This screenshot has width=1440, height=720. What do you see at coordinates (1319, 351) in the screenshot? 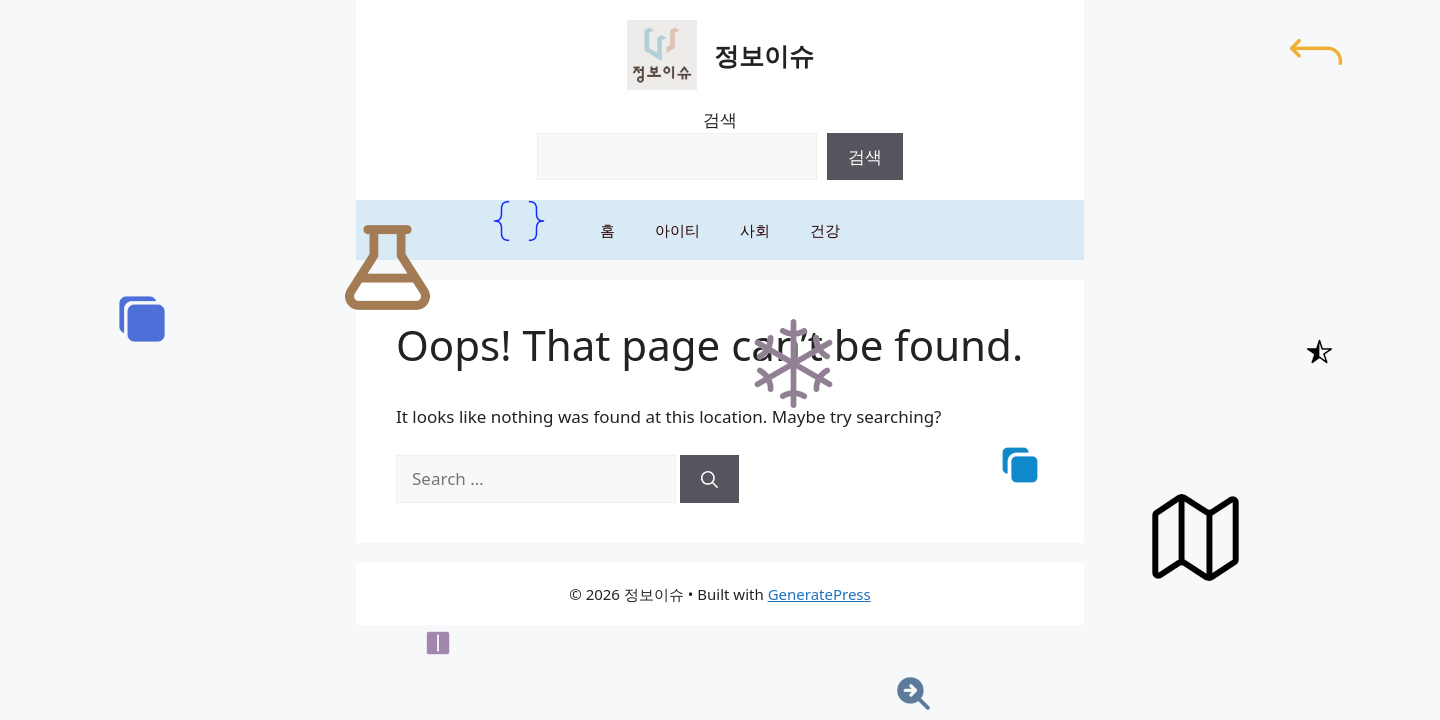
I see `indicates a partial or half-star rating` at bounding box center [1319, 351].